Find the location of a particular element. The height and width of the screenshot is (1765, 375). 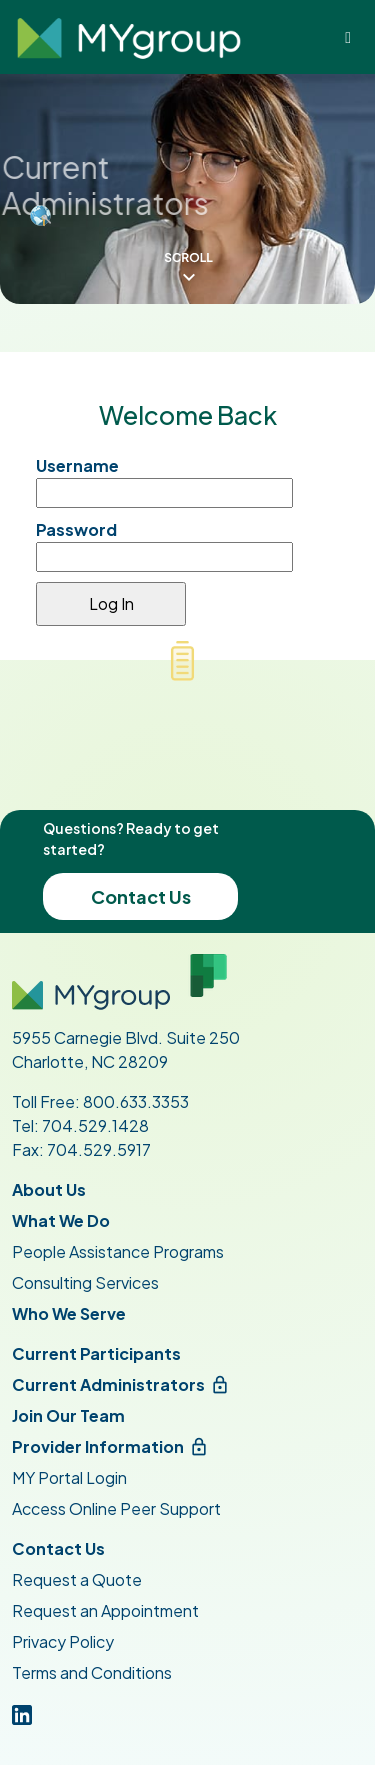

access global security or authentication settings is located at coordinates (40, 215).